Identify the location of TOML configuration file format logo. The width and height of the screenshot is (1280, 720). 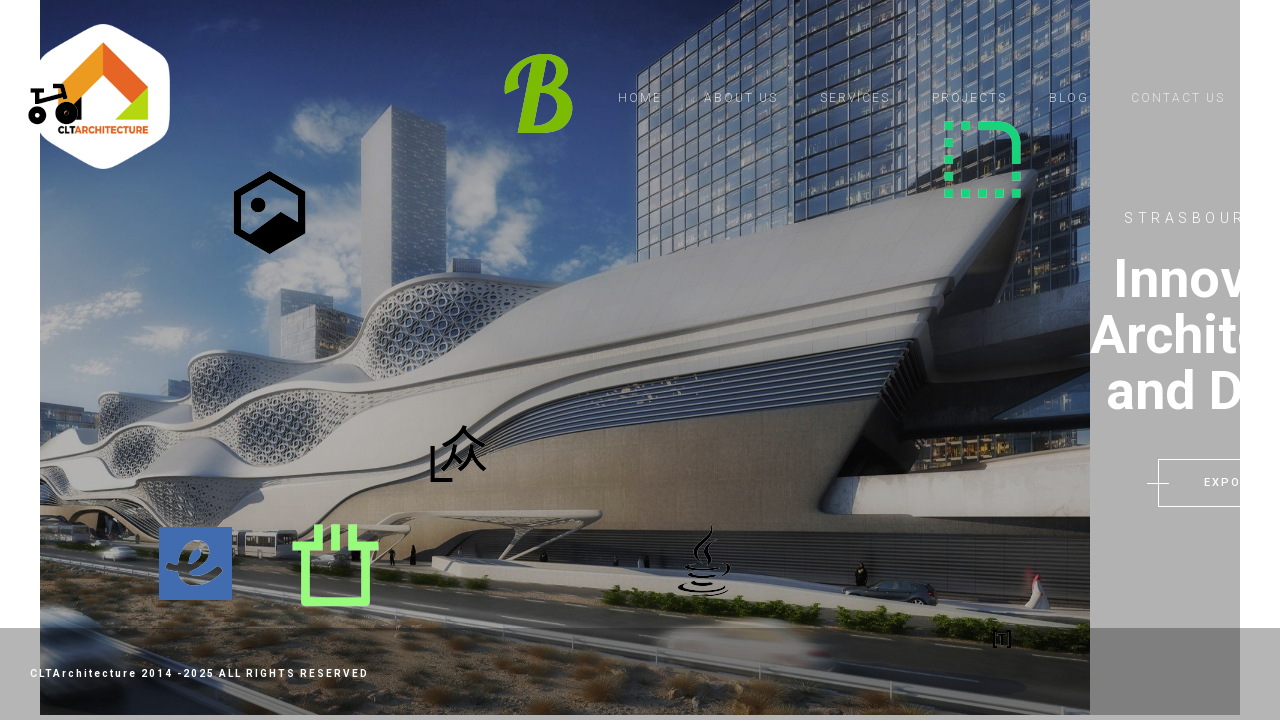
(1002, 639).